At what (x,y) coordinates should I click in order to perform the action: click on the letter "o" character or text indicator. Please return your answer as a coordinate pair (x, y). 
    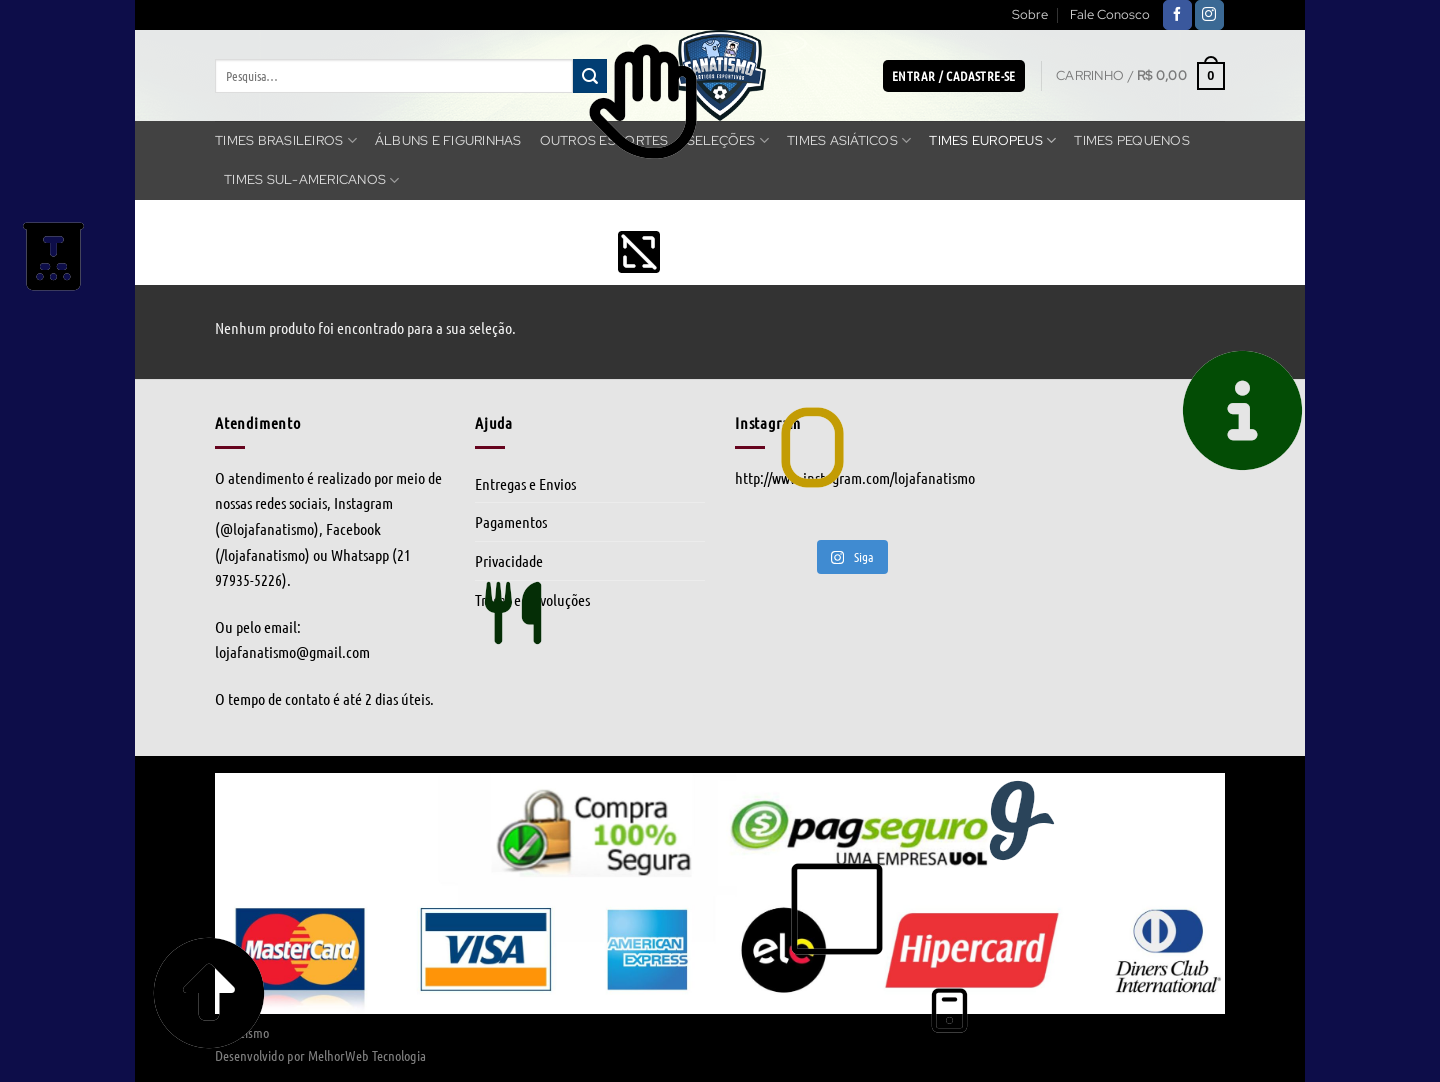
    Looking at the image, I should click on (812, 447).